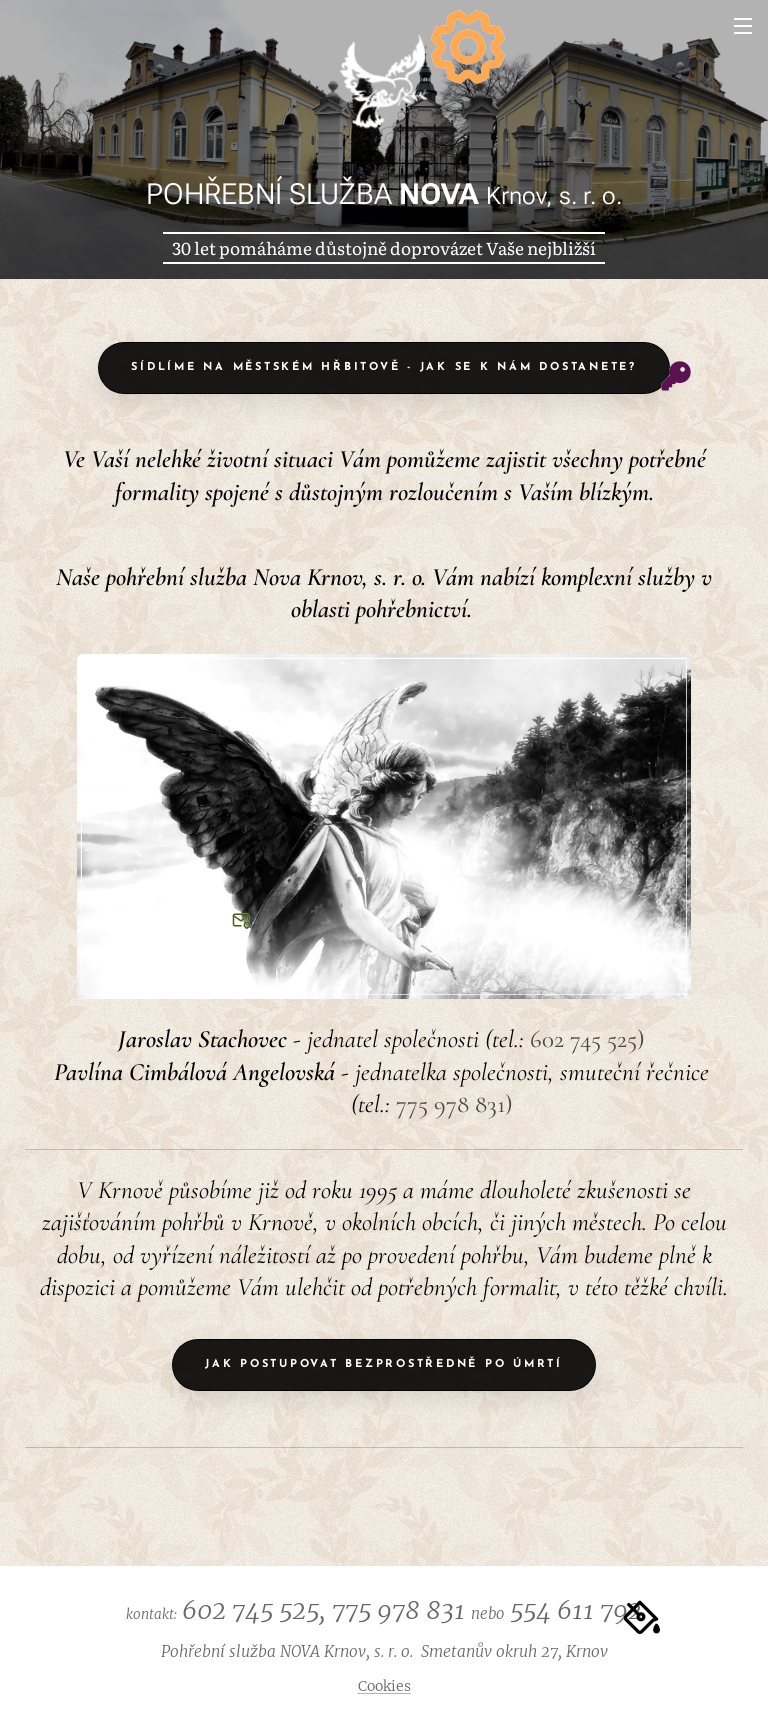  I want to click on fill area with selected color, so click(641, 1618).